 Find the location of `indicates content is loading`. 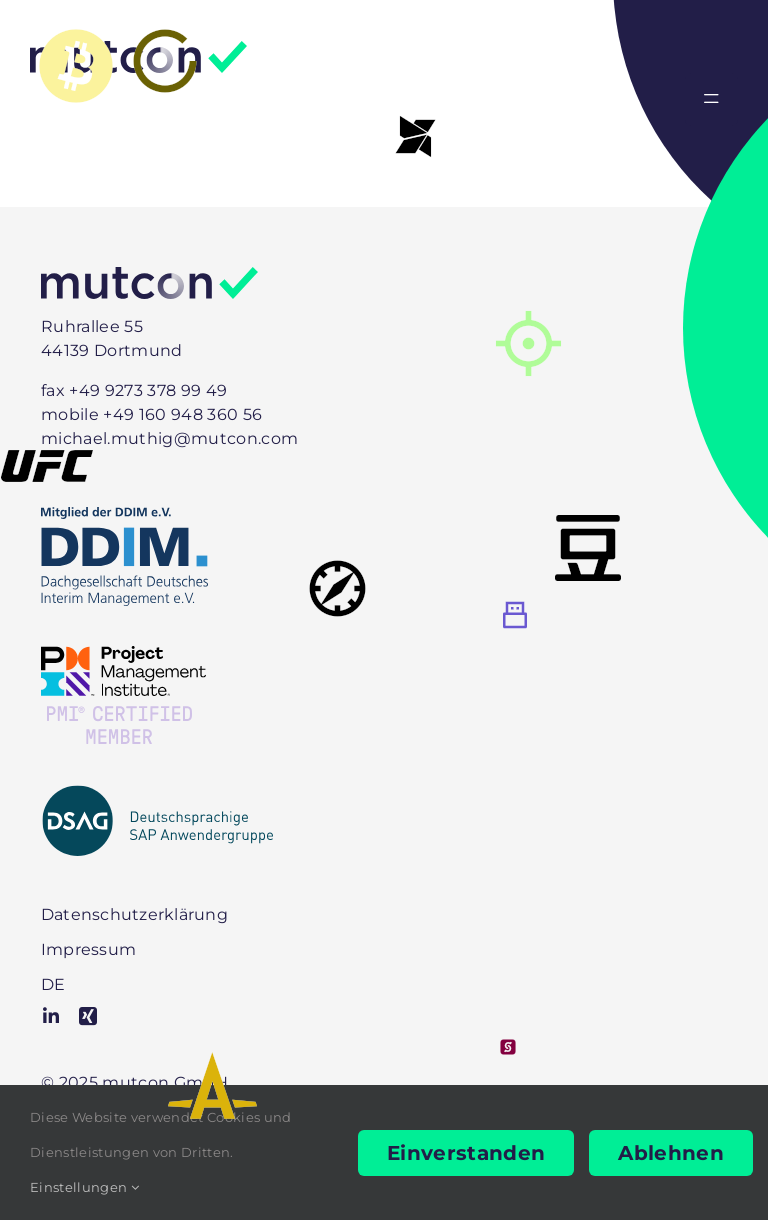

indicates content is loading is located at coordinates (165, 61).